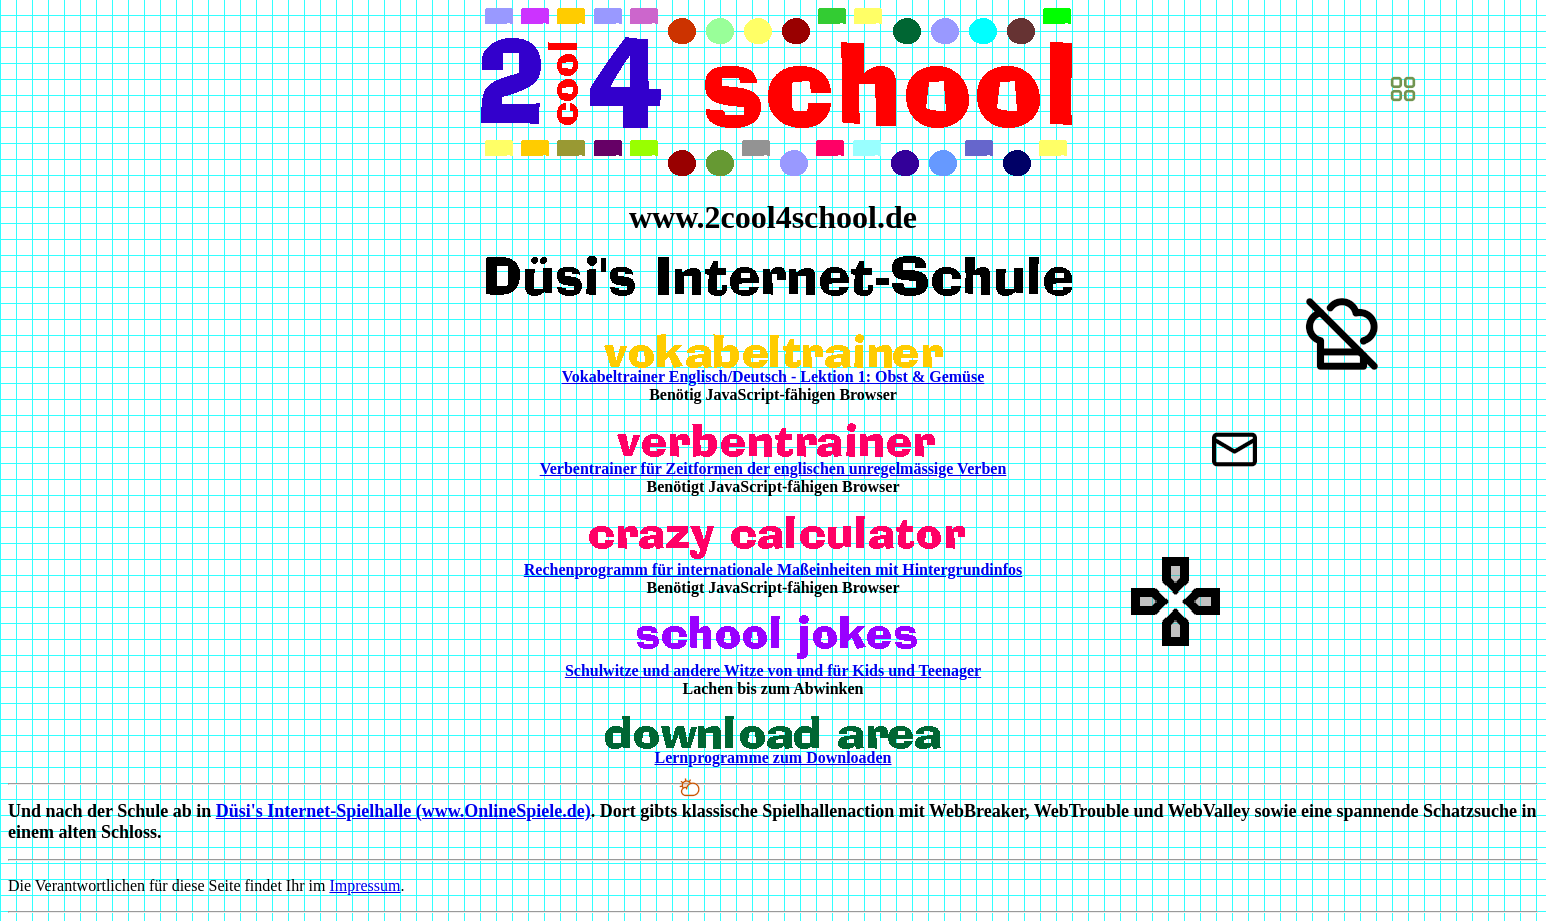 The image size is (1546, 921). I want to click on open your inbox, so click(1234, 449).